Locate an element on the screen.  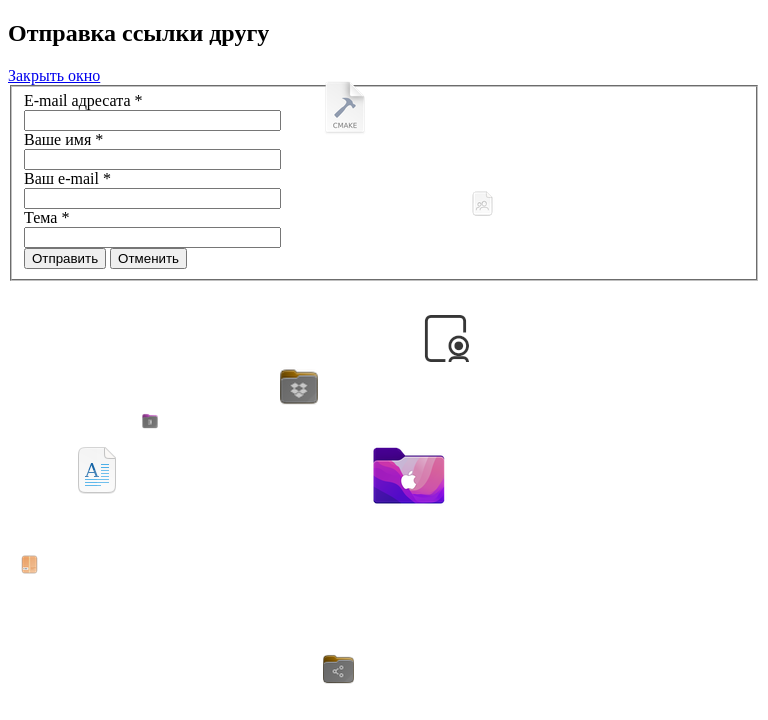
a cmake configuration file is located at coordinates (345, 108).